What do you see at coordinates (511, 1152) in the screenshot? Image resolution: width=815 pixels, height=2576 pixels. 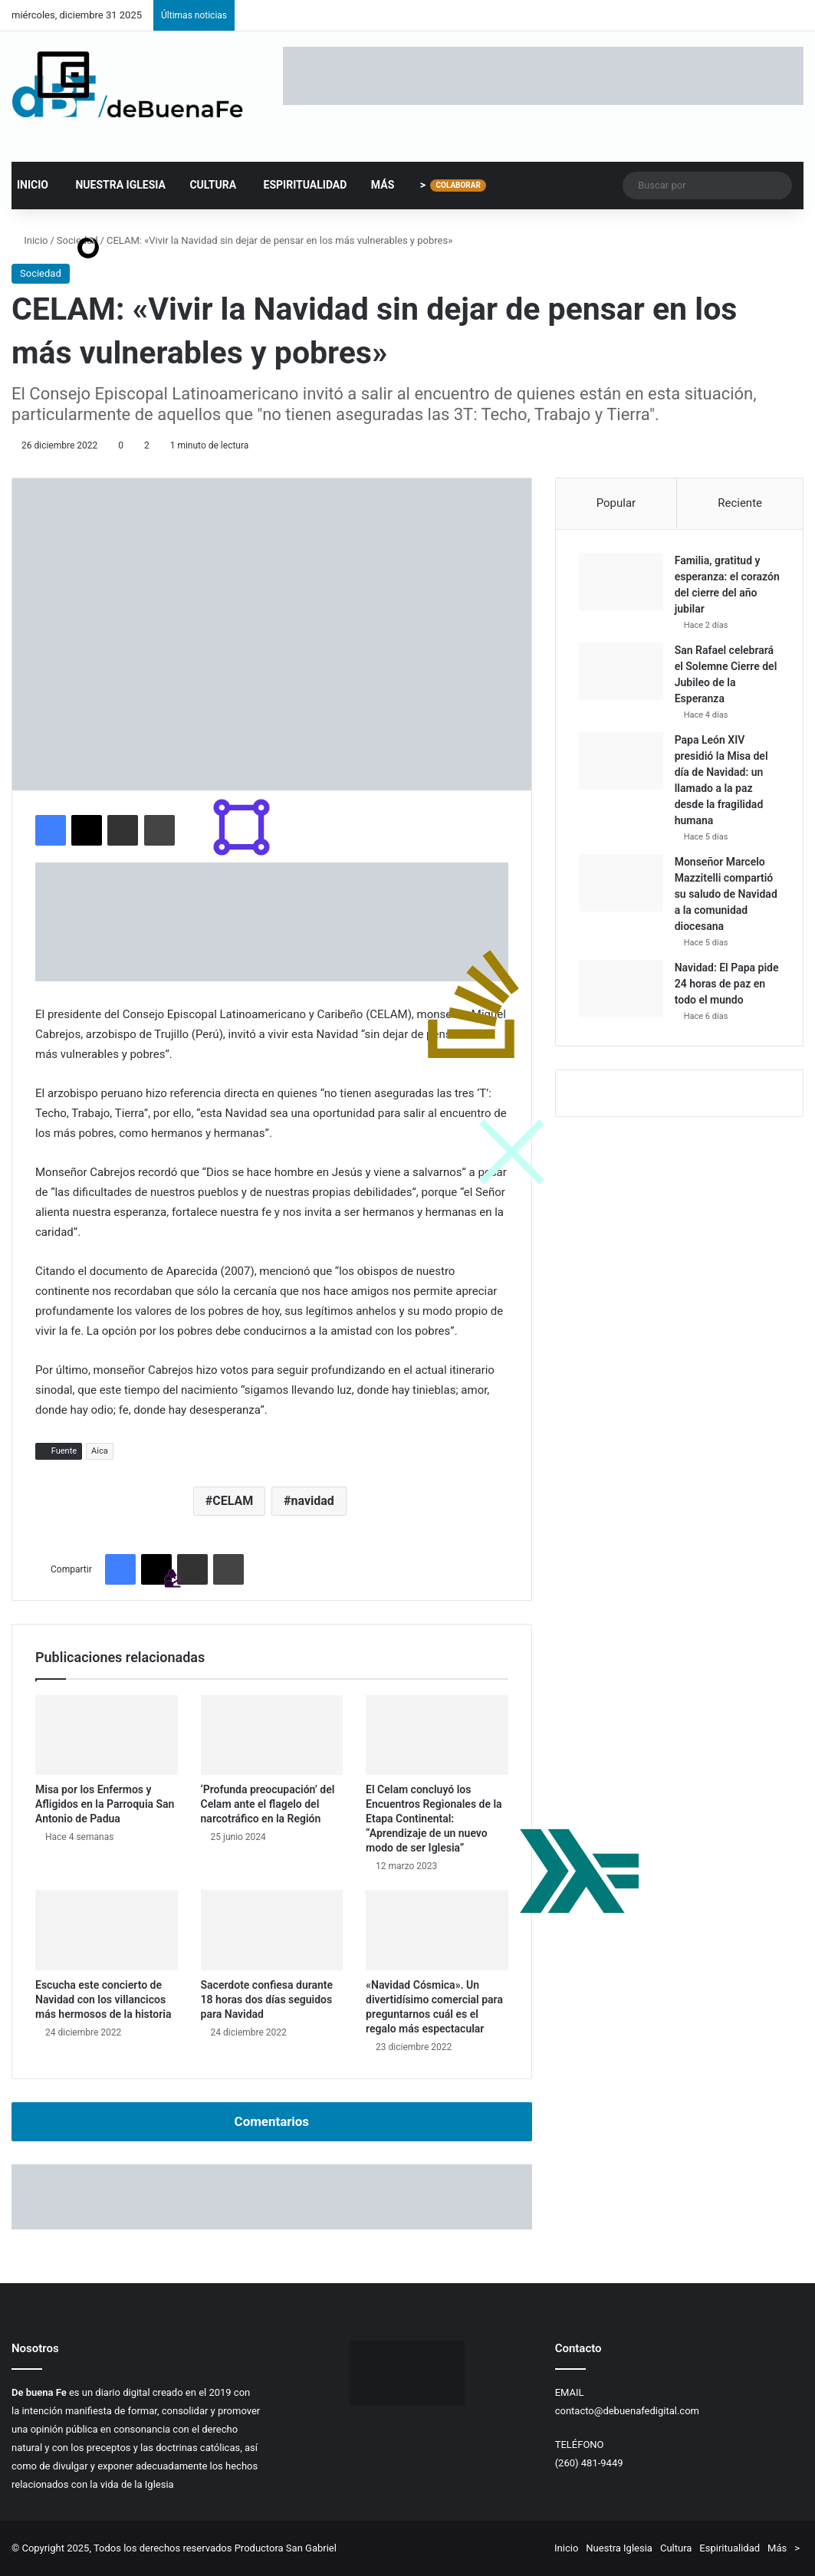 I see `close or dismiss the current window` at bounding box center [511, 1152].